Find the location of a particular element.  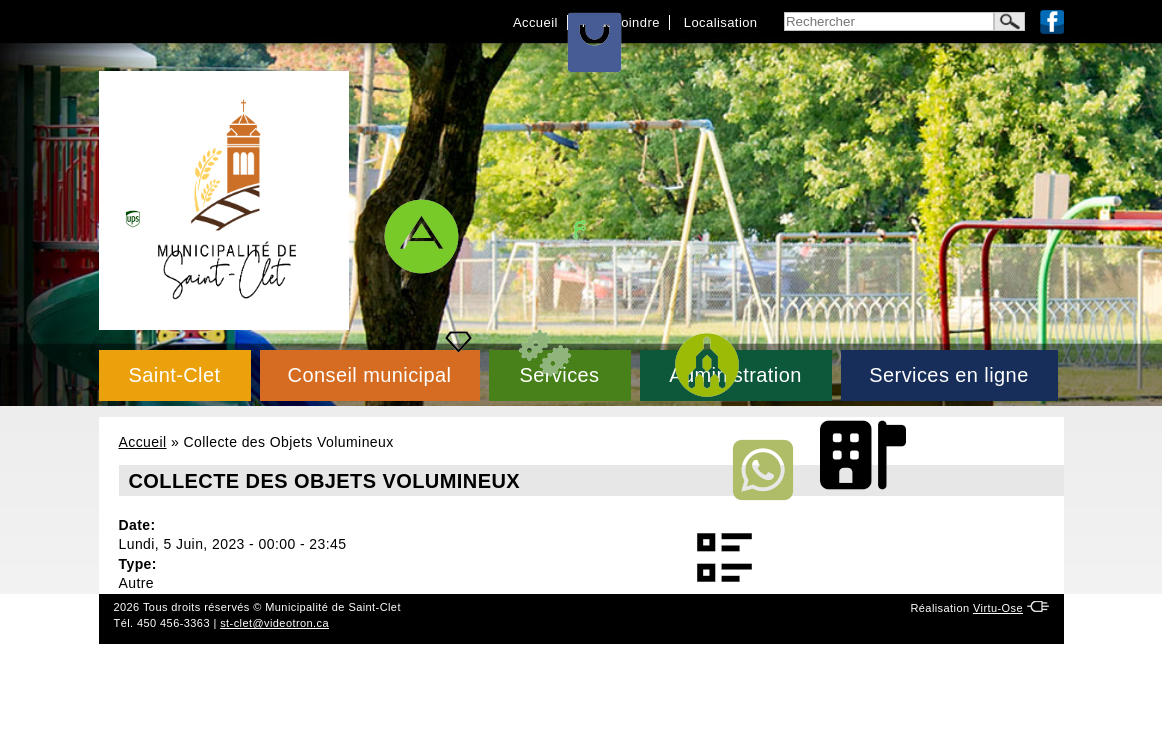

view your shopping bag is located at coordinates (594, 42).